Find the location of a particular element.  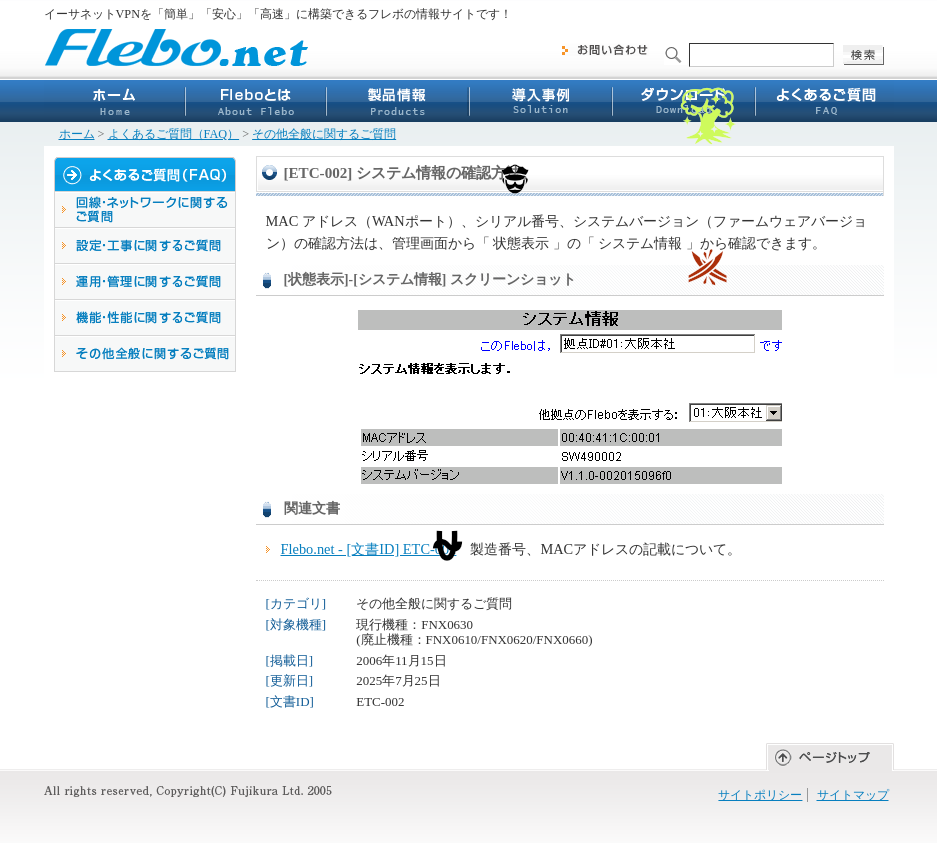

contact law enforcement or security is located at coordinates (515, 179).